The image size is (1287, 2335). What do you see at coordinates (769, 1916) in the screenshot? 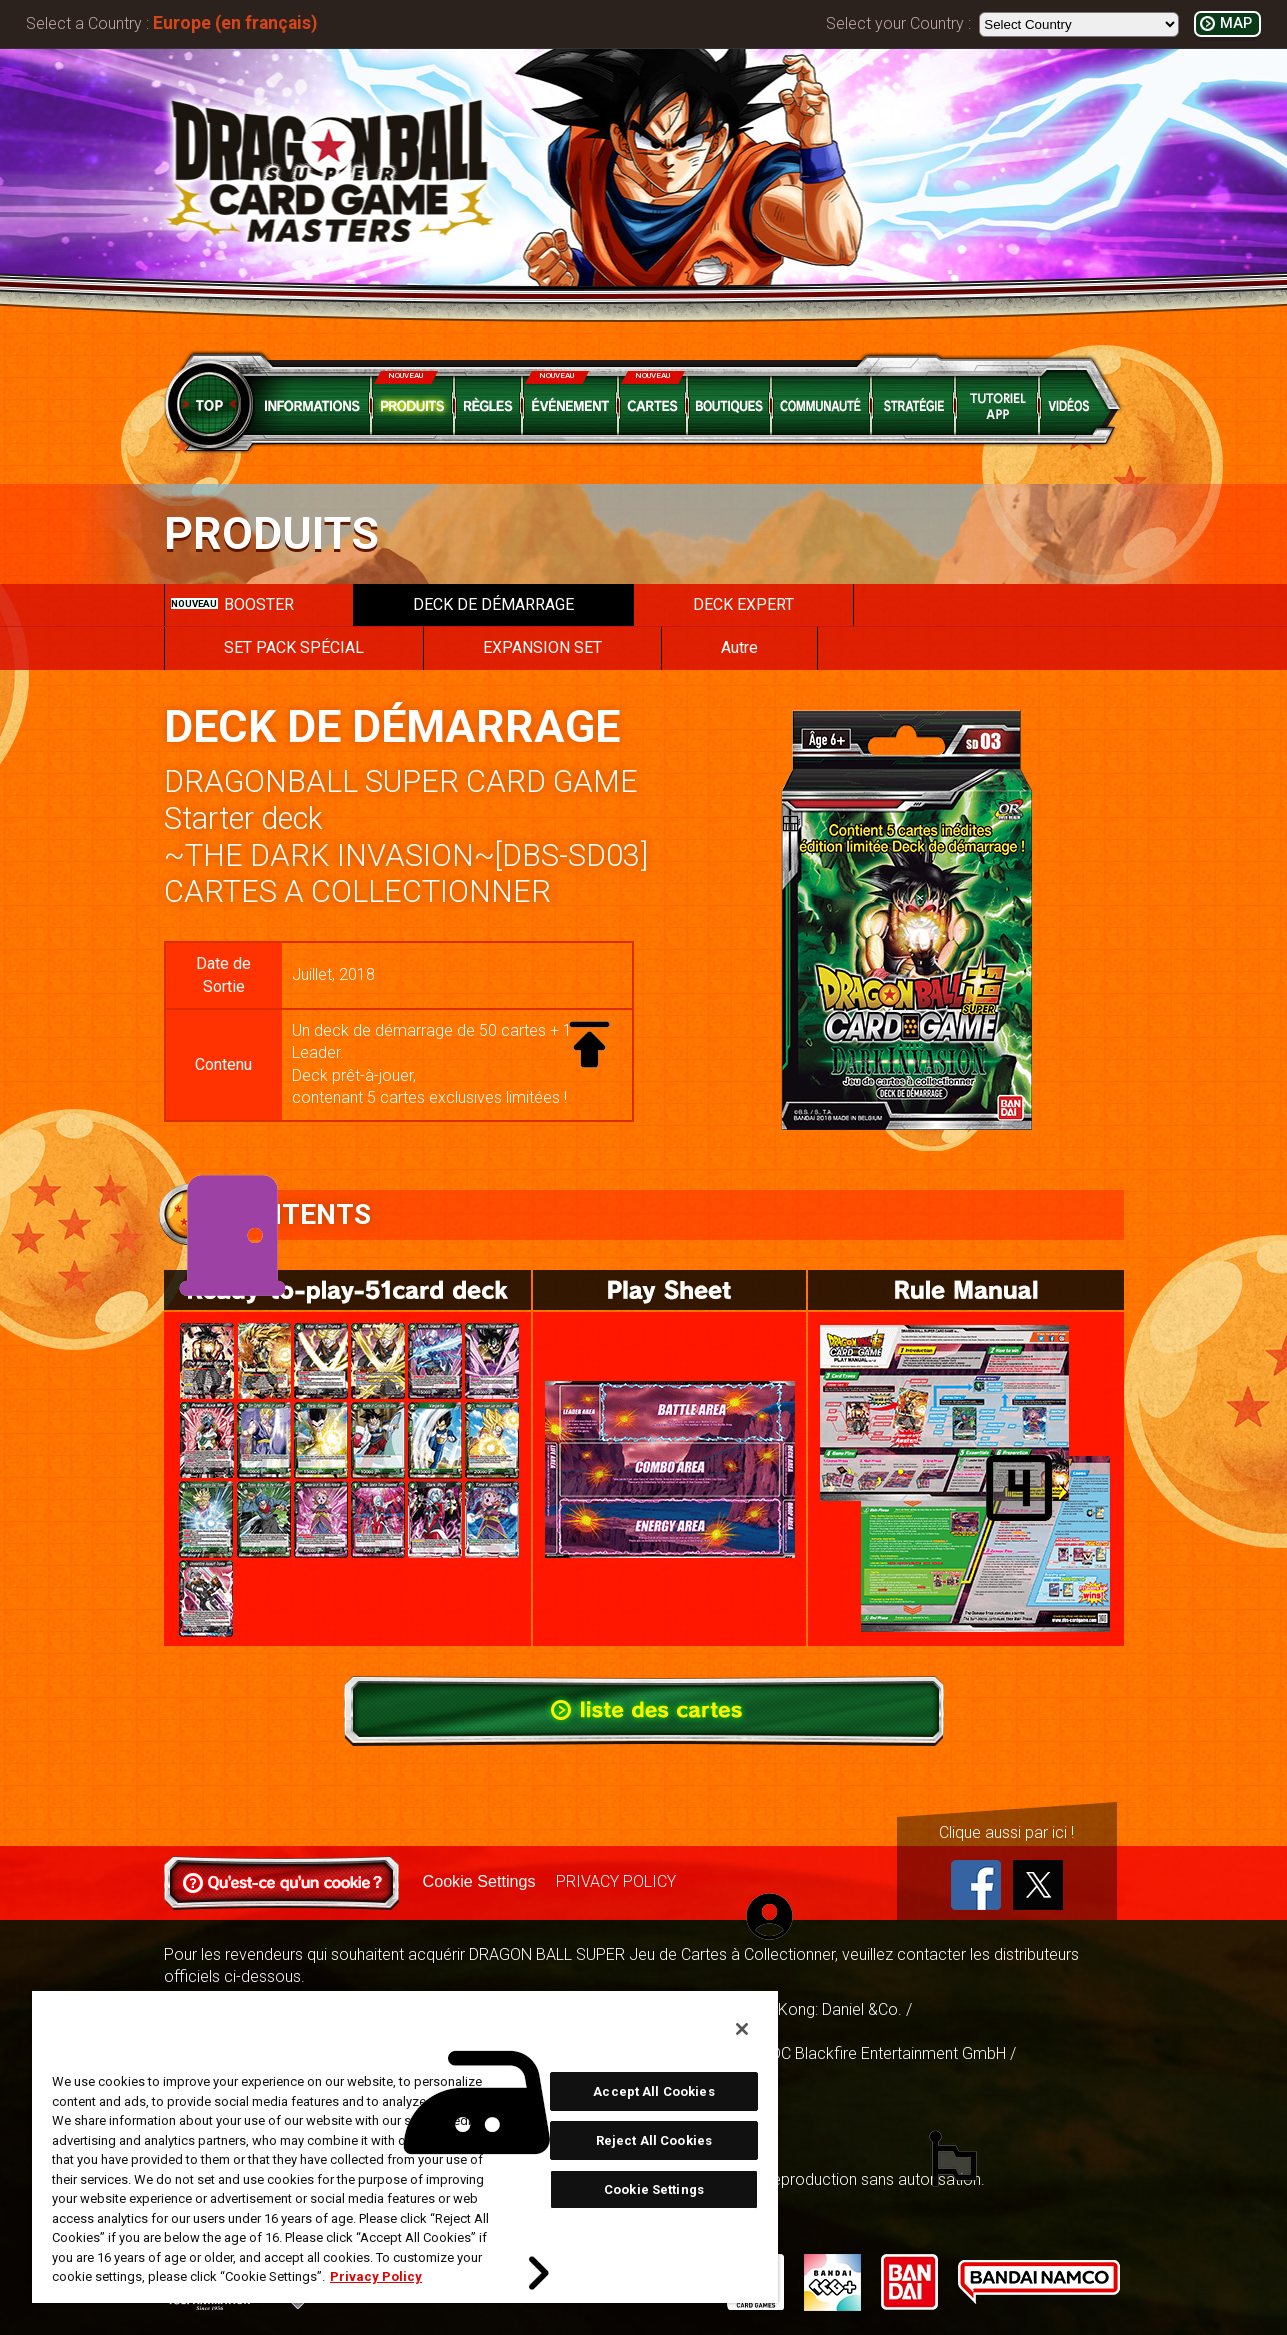
I see `access your profile or account settings` at bounding box center [769, 1916].